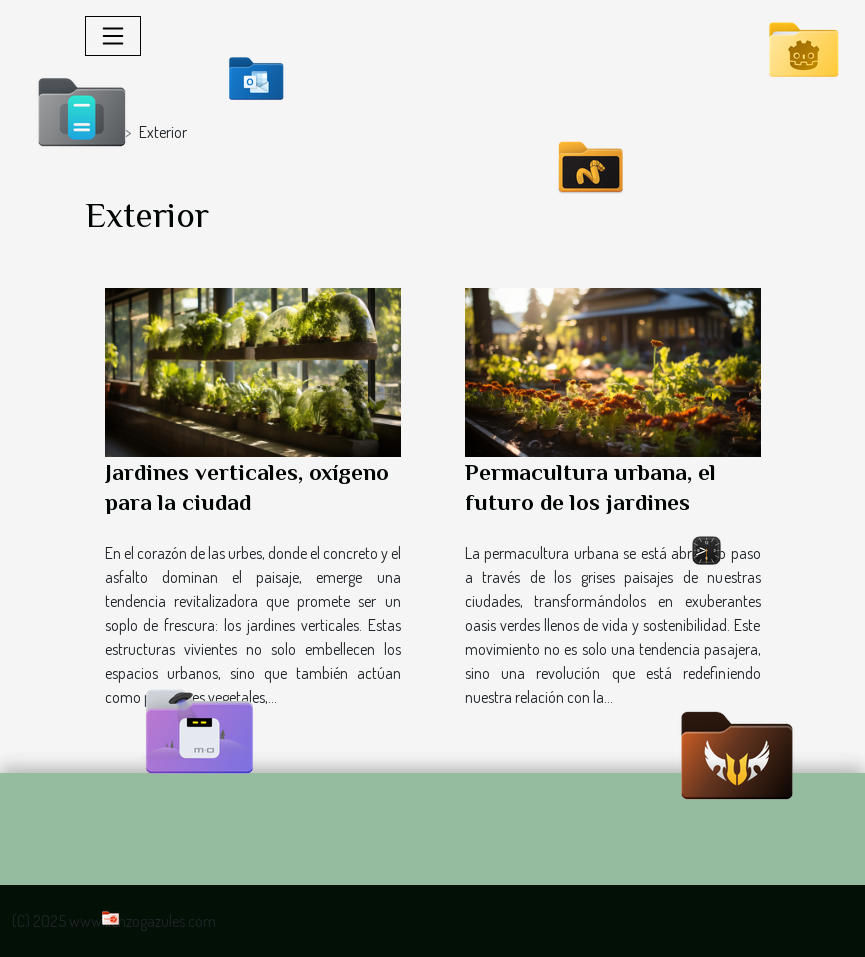  I want to click on open godot game engine project folder, so click(803, 51).